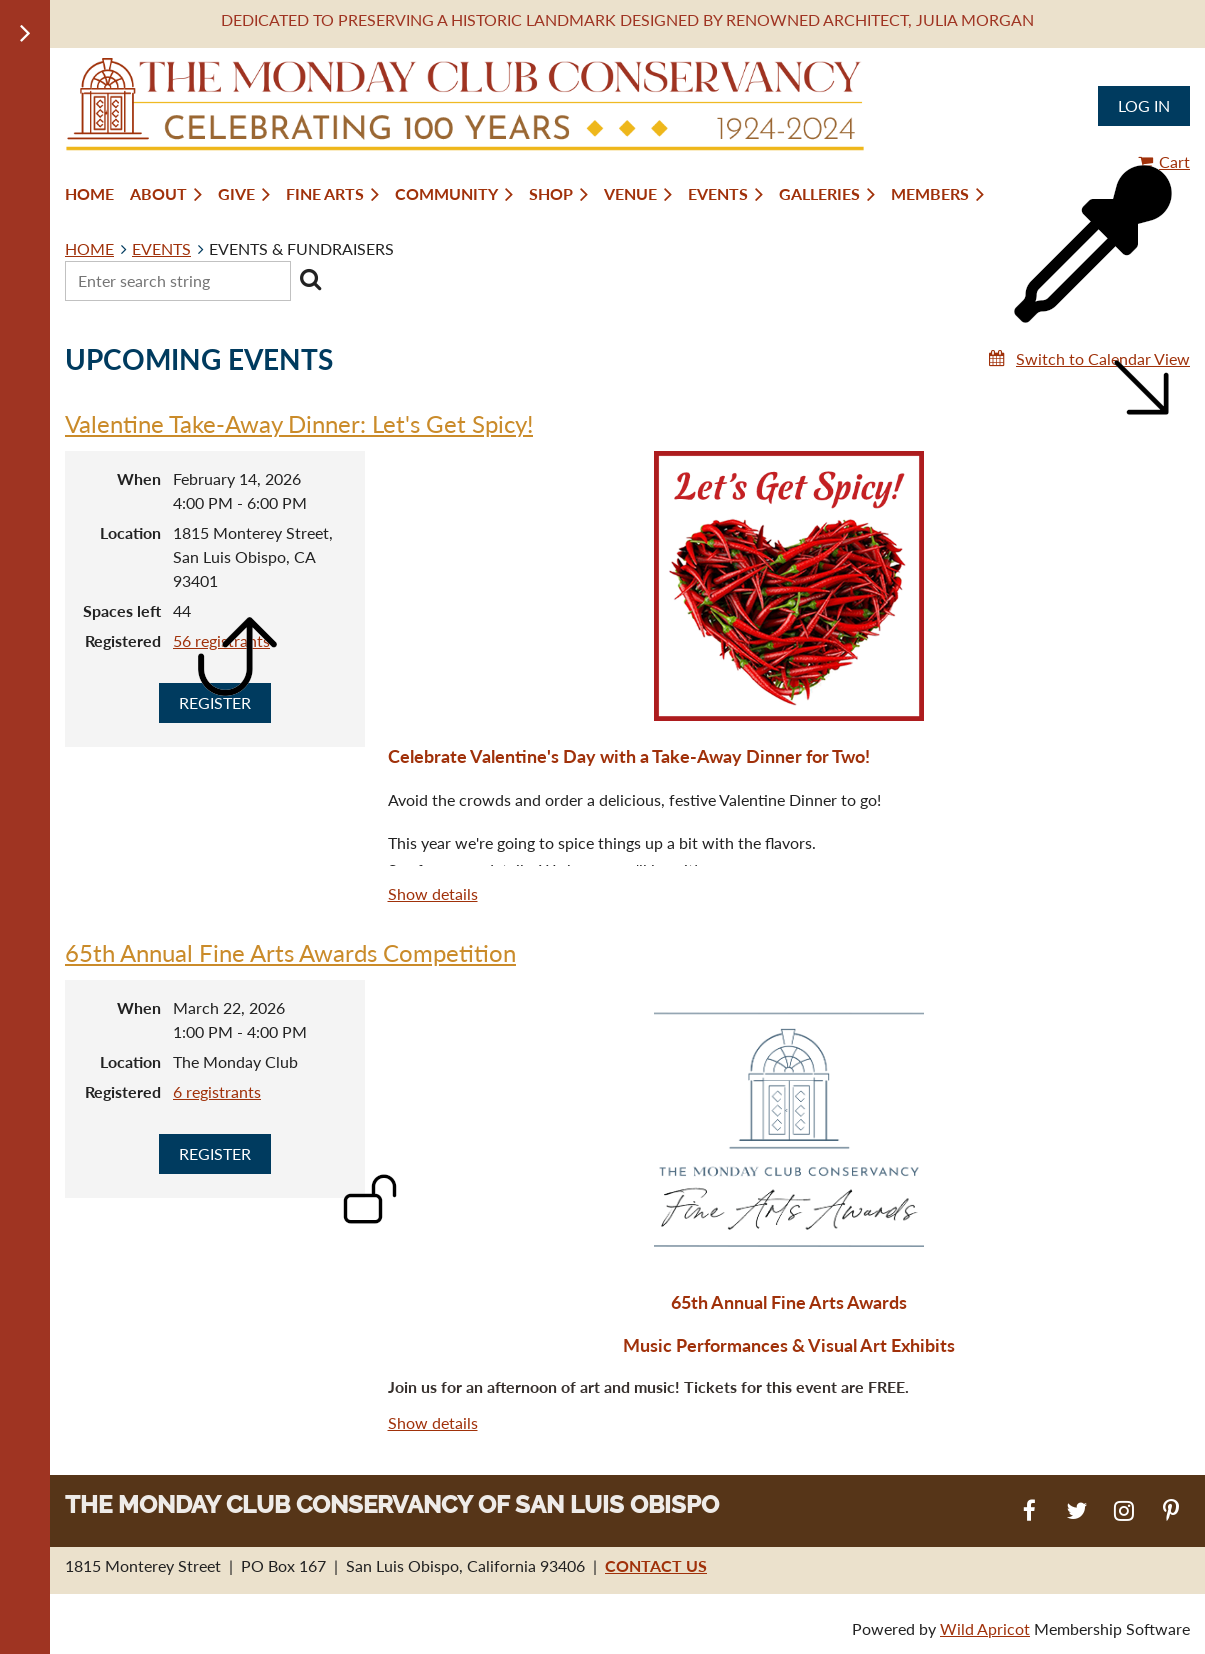 Image resolution: width=1205 pixels, height=1654 pixels. I want to click on unlocked or unsecured state, so click(370, 1199).